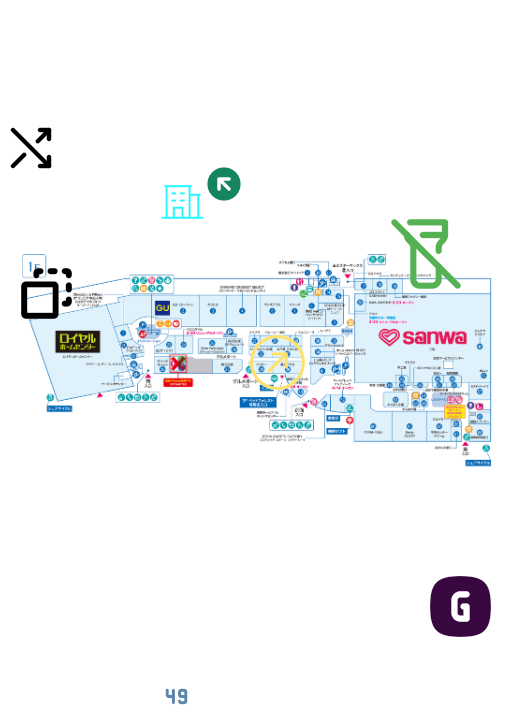 The width and height of the screenshot is (513, 720). What do you see at coordinates (426, 254) in the screenshot?
I see `flashlight is currently off` at bounding box center [426, 254].